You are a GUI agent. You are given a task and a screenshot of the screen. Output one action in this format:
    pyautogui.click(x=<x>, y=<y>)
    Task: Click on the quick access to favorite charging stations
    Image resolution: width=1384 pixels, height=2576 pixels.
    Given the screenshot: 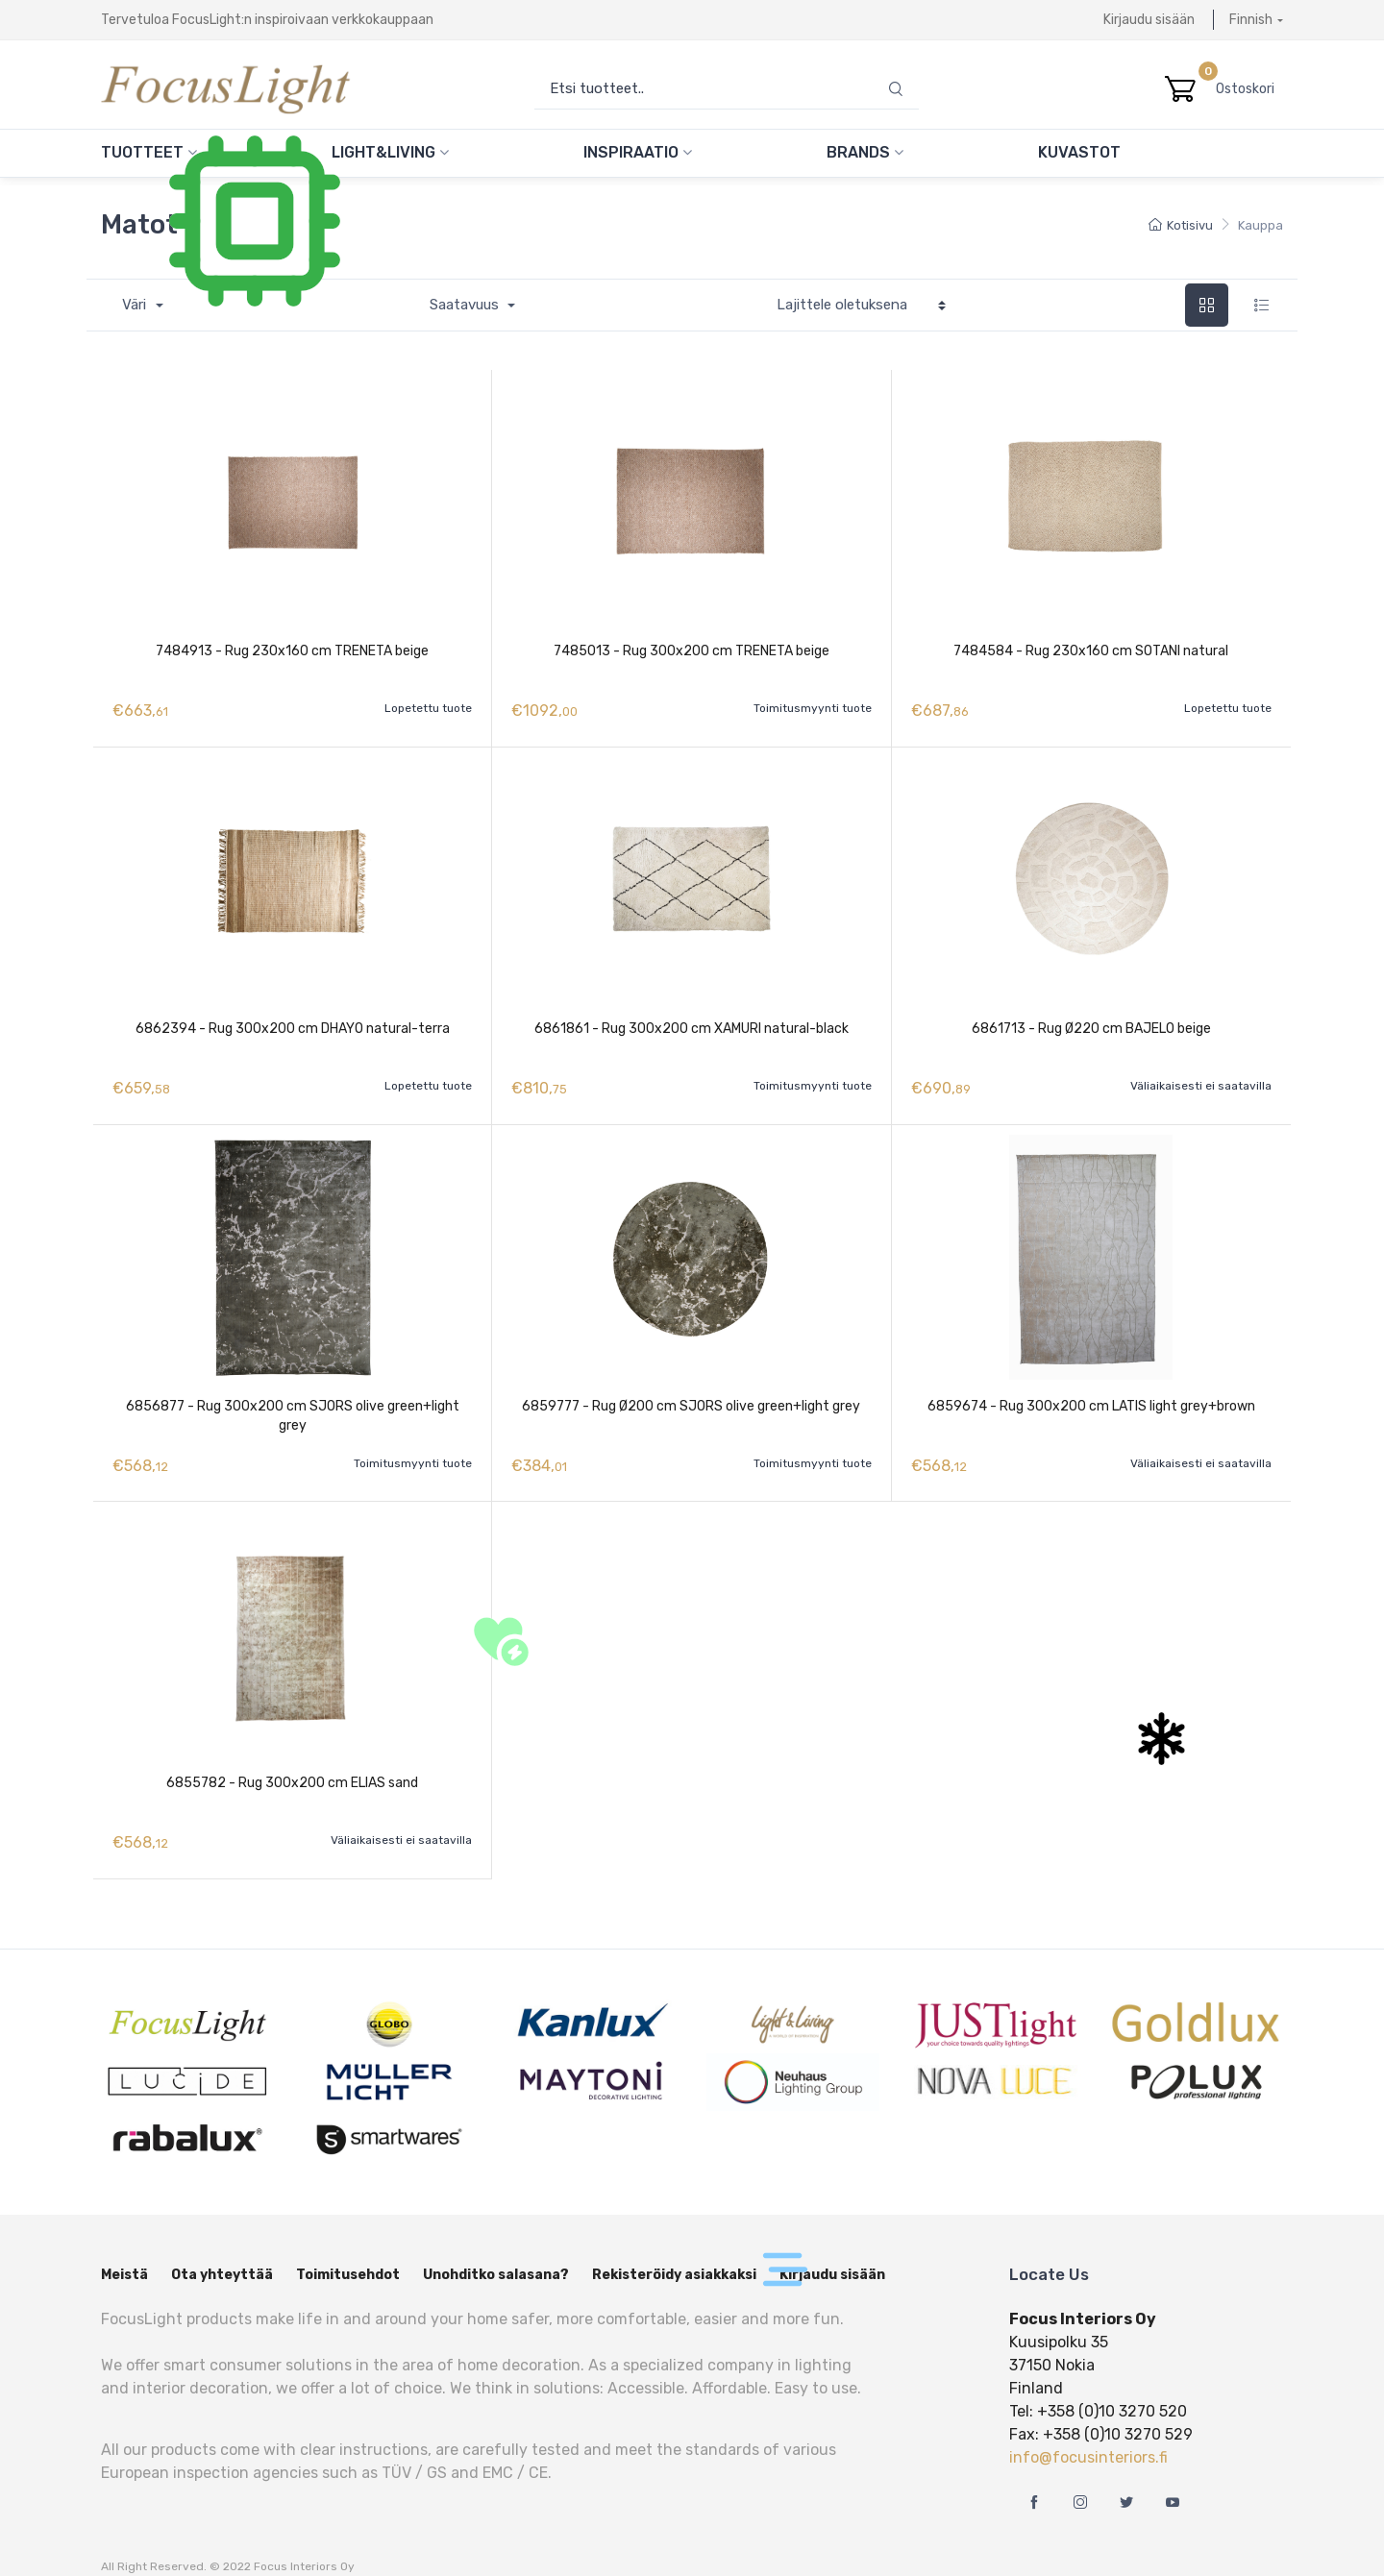 What is the action you would take?
    pyautogui.click(x=501, y=1638)
    